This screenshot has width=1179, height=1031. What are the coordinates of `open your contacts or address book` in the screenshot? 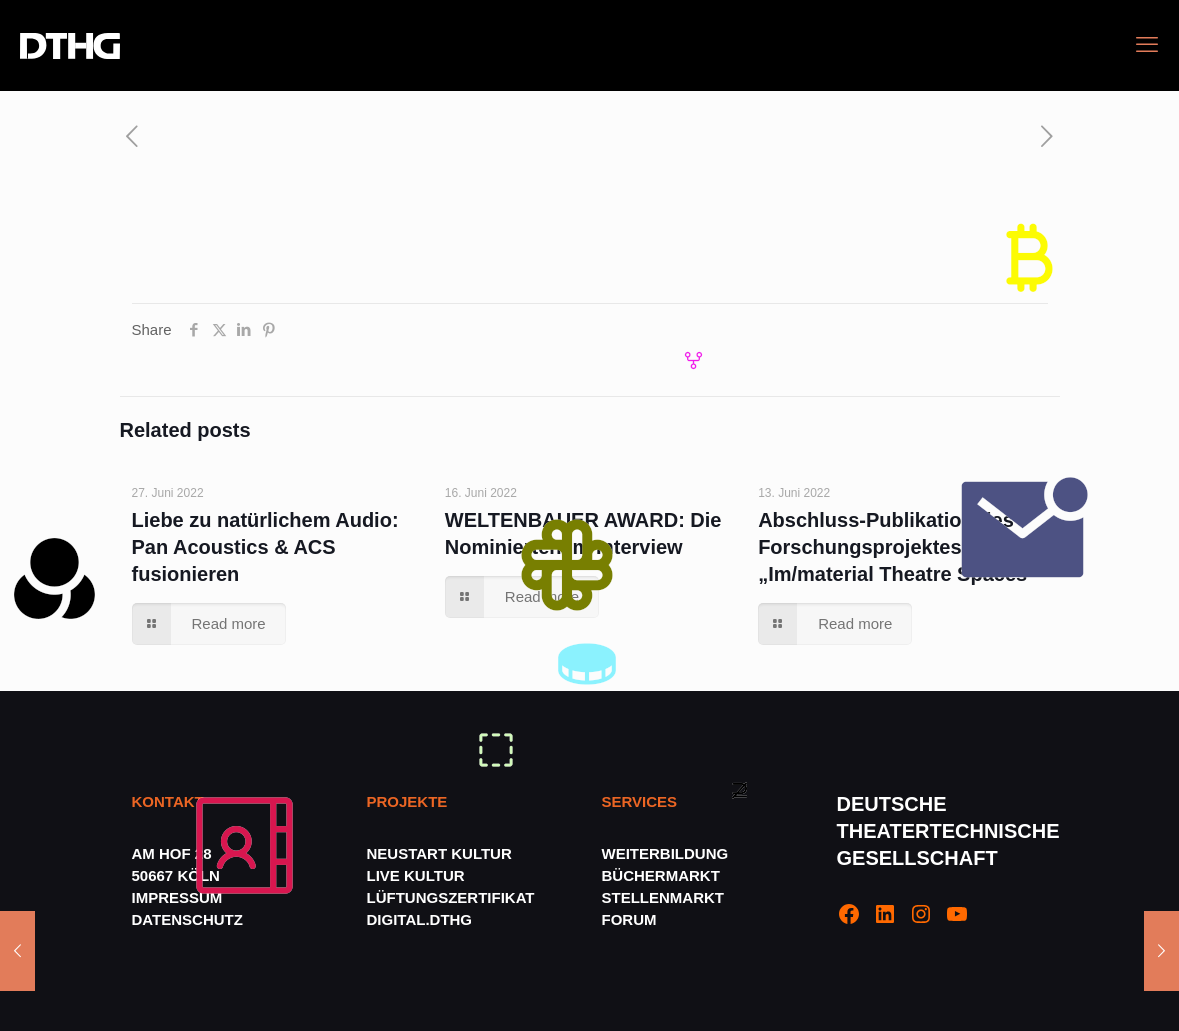 It's located at (244, 845).